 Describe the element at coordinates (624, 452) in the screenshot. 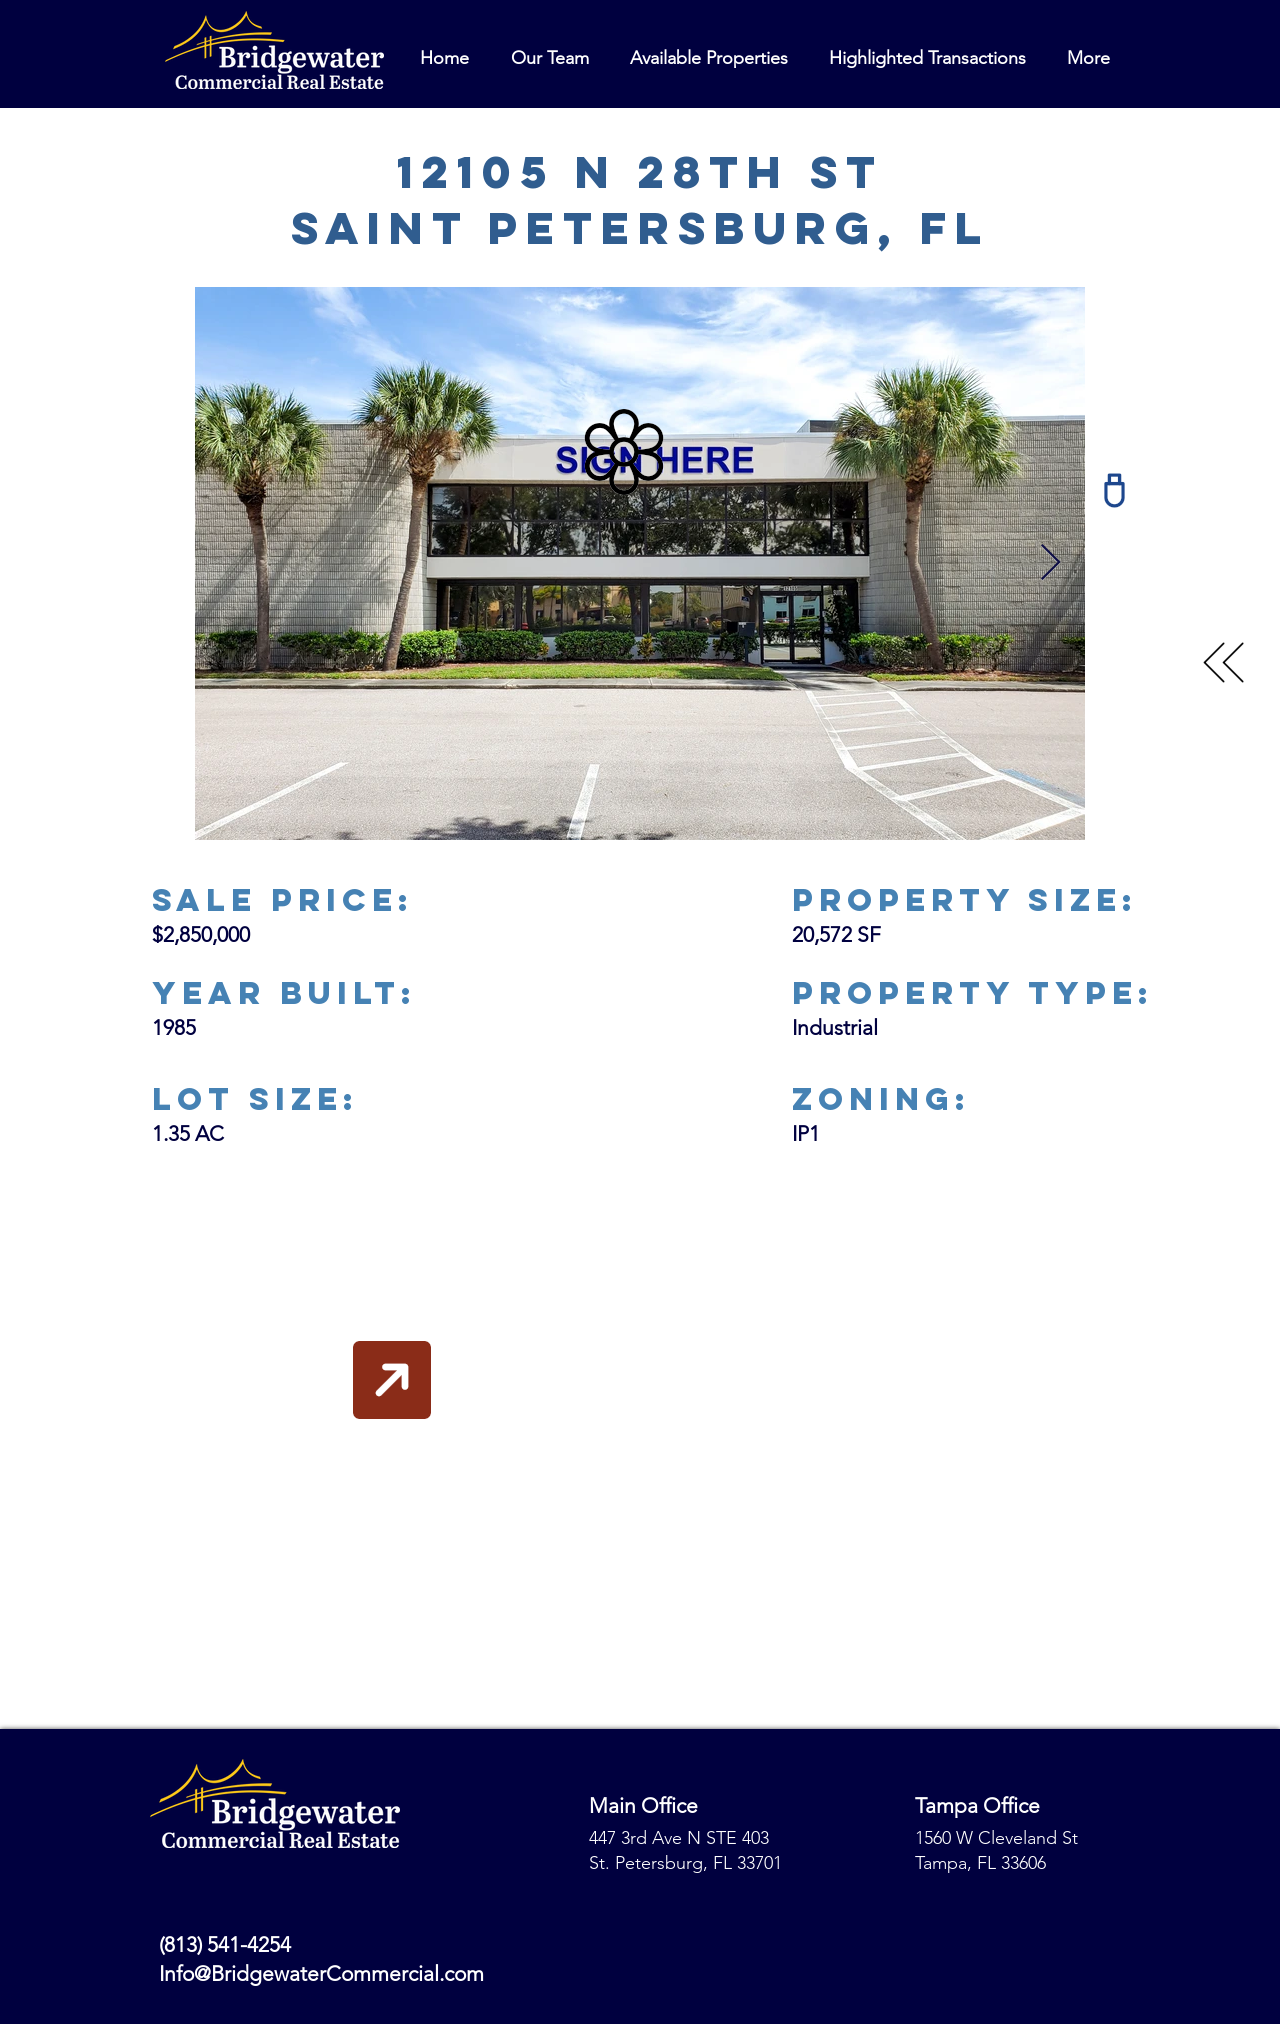

I see `view garden or plant-related content` at that location.